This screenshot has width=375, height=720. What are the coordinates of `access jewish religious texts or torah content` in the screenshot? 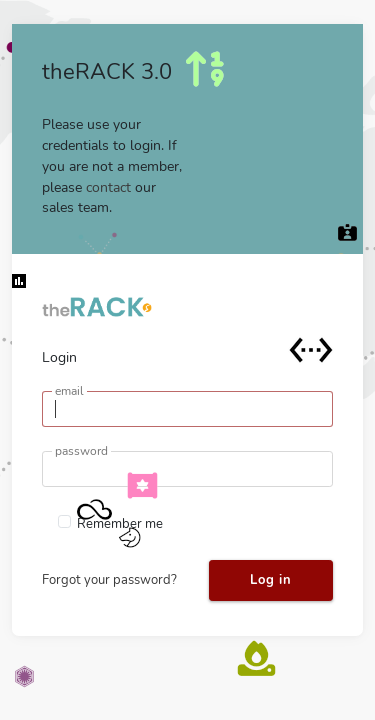 It's located at (142, 485).